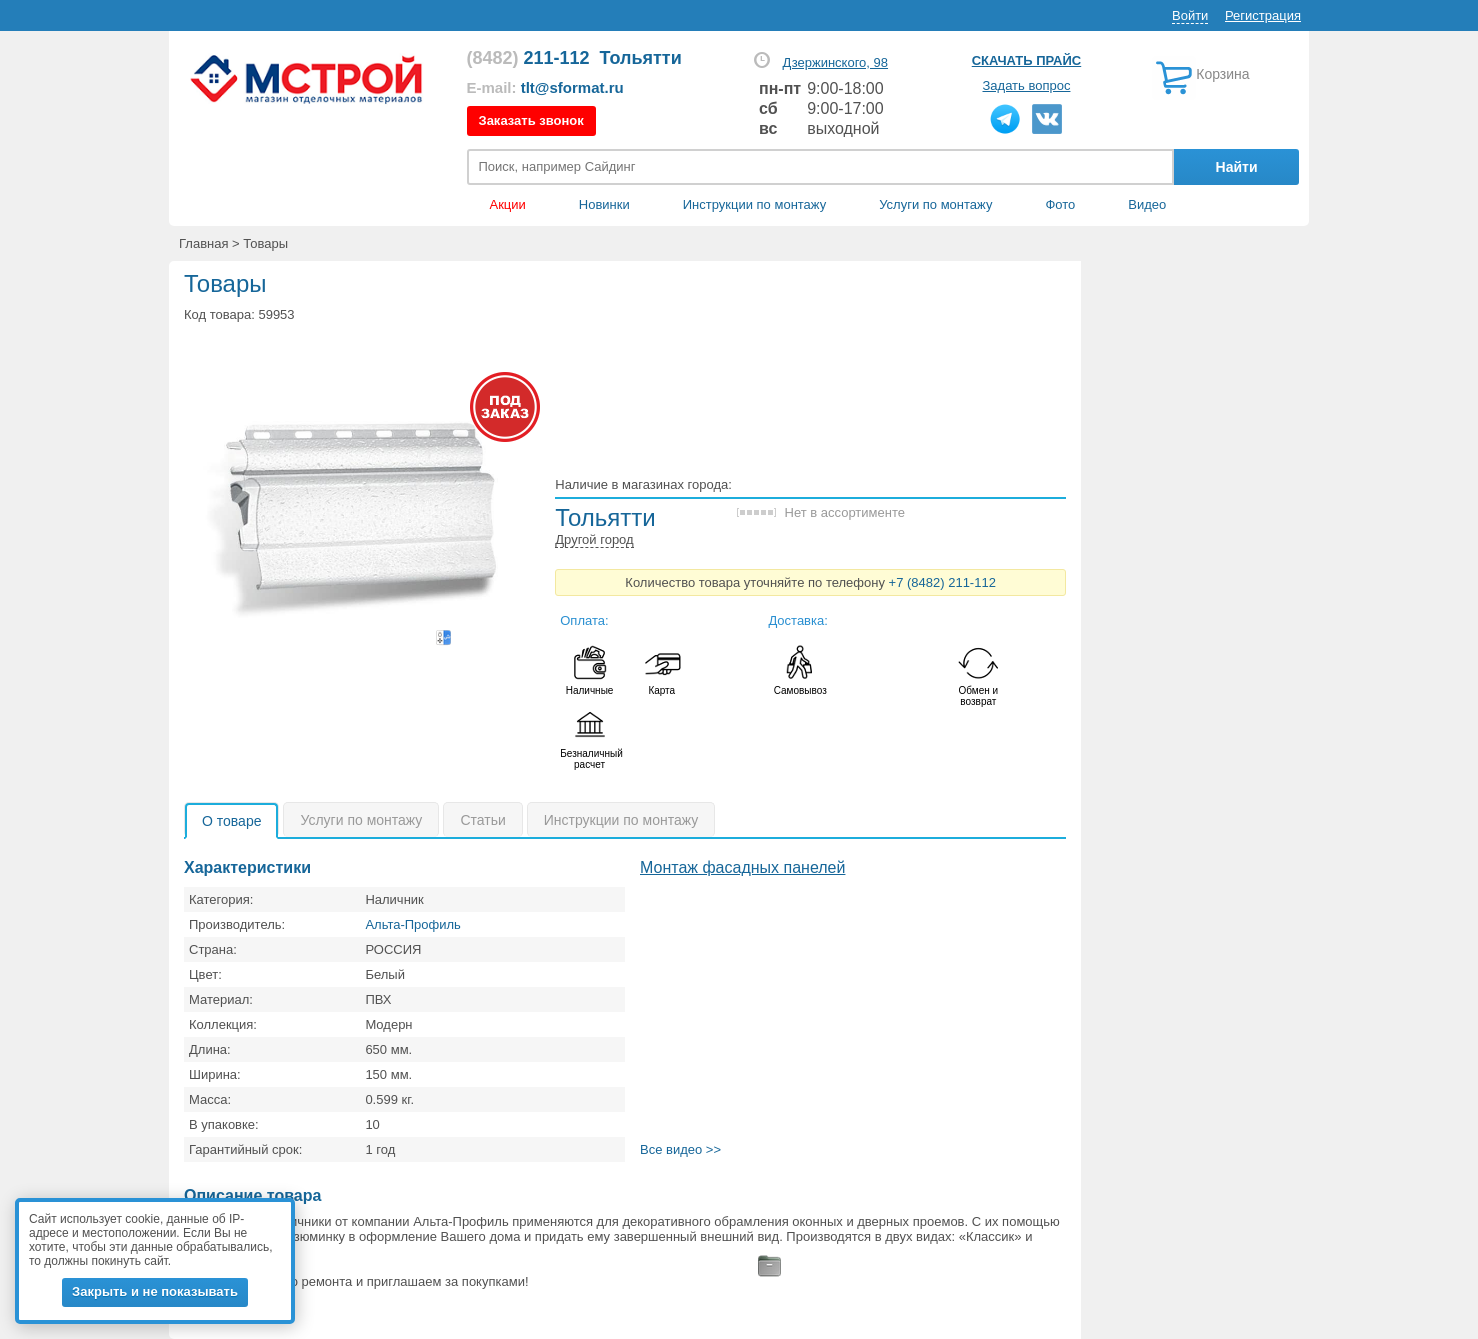  I want to click on open the file manager application, so click(769, 1265).